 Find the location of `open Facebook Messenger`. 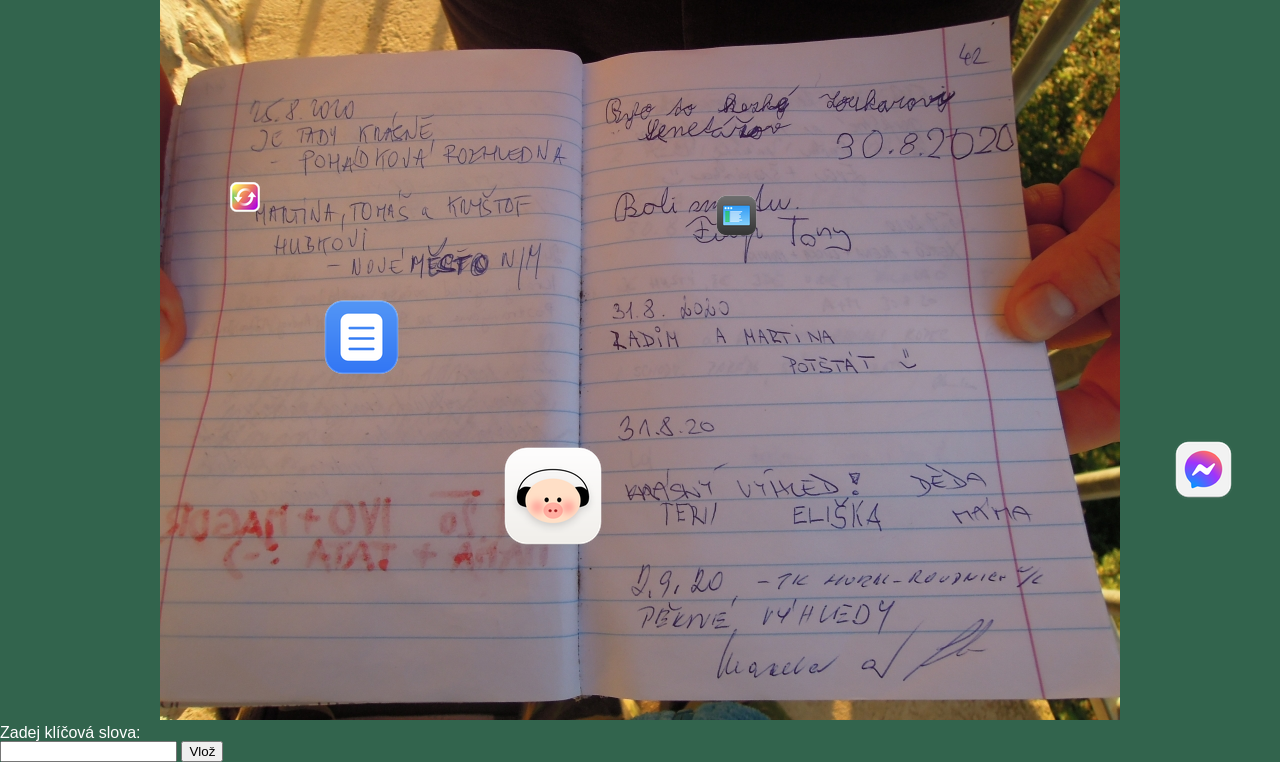

open Facebook Messenger is located at coordinates (1203, 469).